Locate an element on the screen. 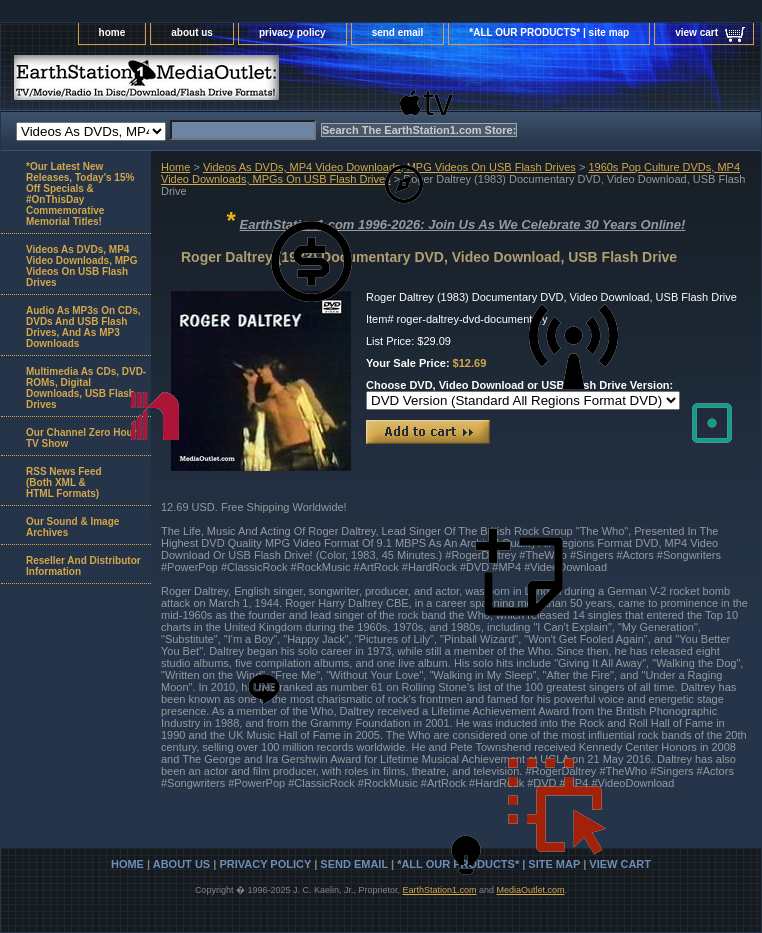  open navigation or directions is located at coordinates (404, 184).